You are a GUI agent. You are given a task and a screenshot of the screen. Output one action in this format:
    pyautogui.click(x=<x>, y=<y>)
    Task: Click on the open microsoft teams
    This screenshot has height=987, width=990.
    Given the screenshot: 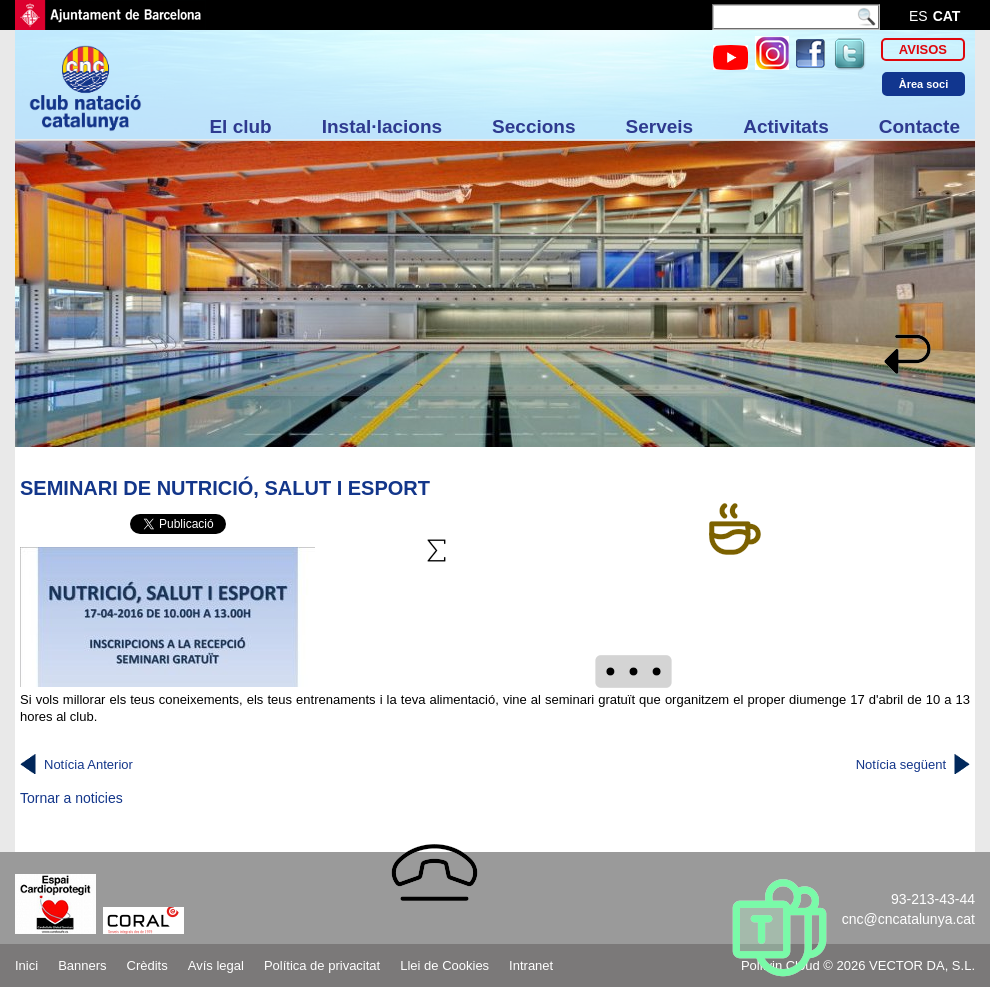 What is the action you would take?
    pyautogui.click(x=779, y=929)
    